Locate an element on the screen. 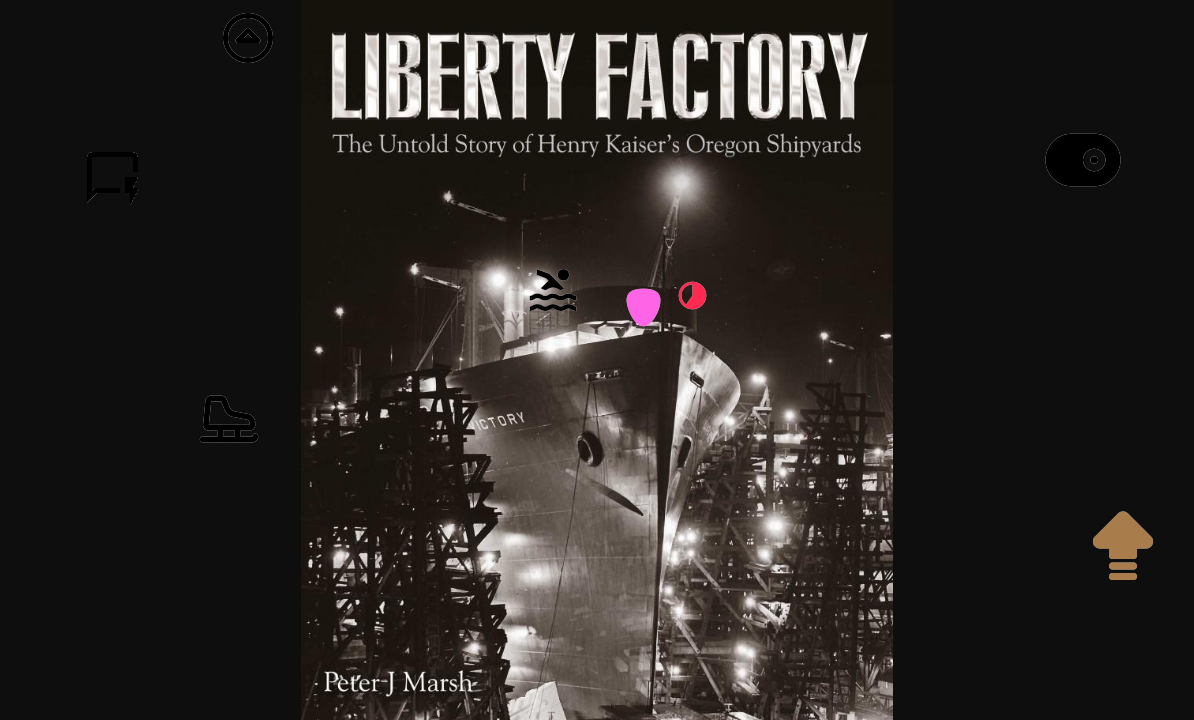 This screenshot has height=720, width=1194. toggle switch in the on/enabled position is located at coordinates (1083, 160).